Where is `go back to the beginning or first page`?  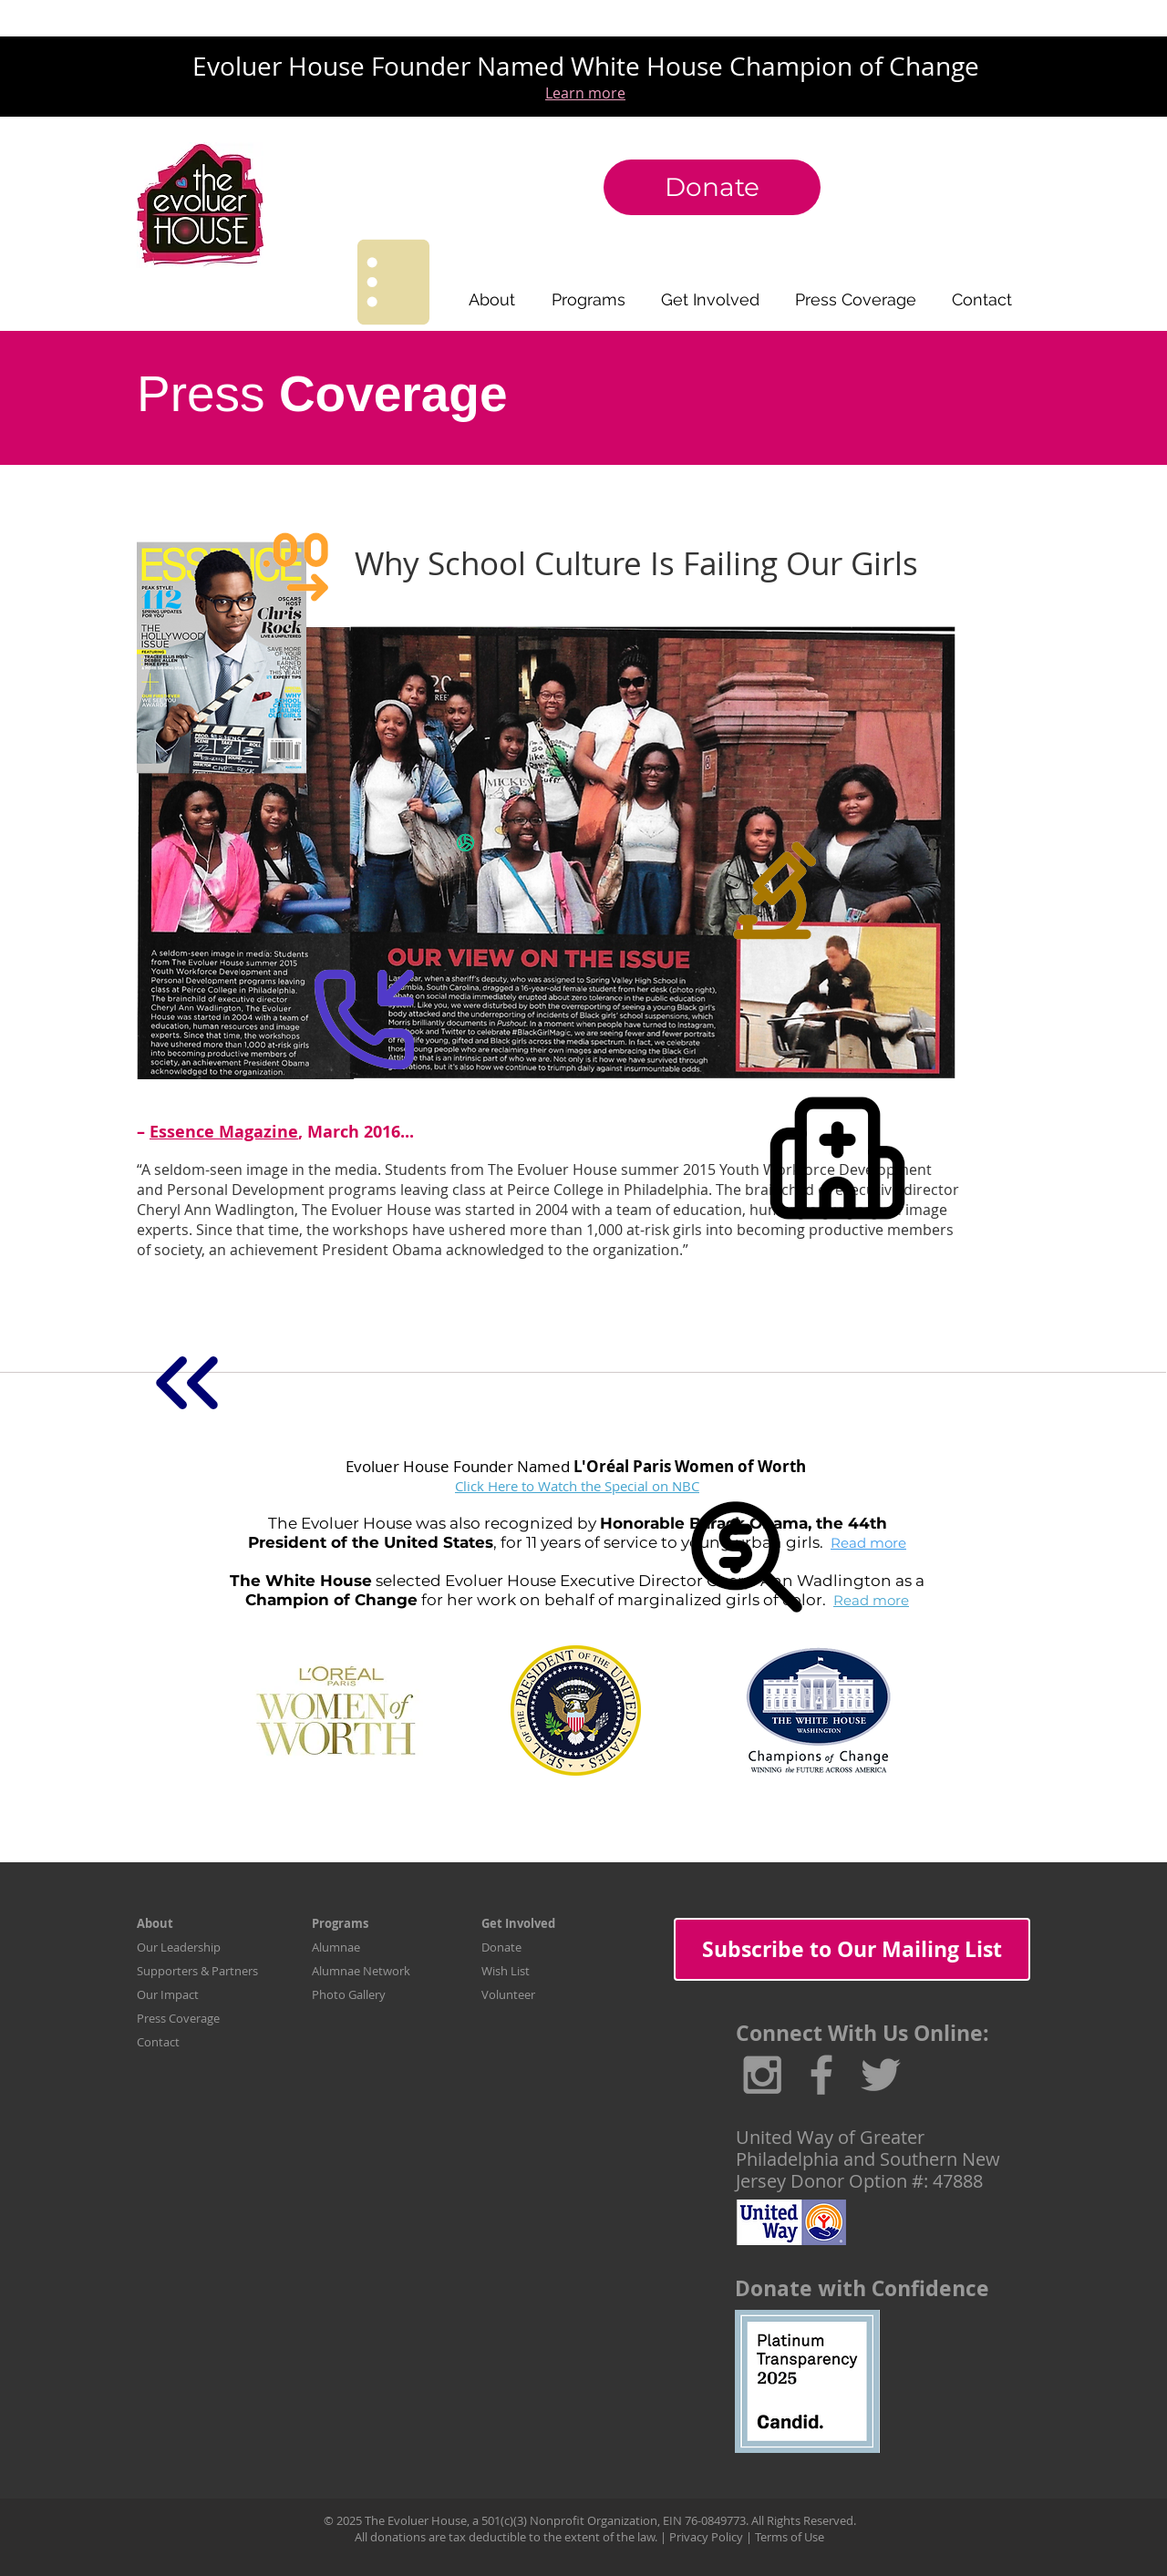
go back to the beginning or first page is located at coordinates (187, 1383).